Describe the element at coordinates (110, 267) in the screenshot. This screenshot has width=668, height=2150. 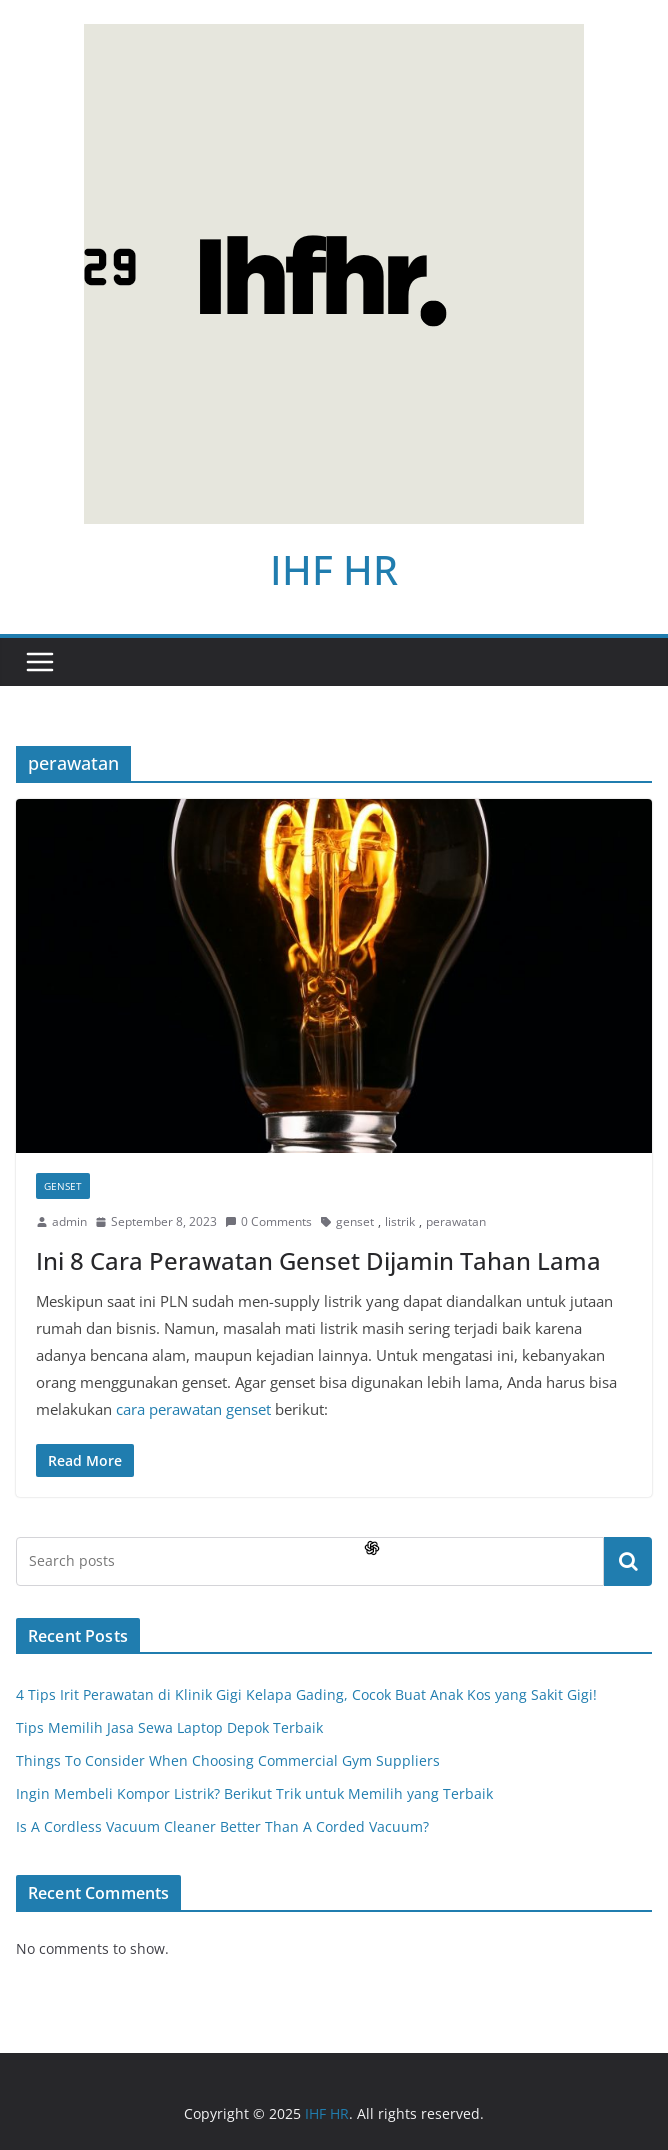
I see `indicates day 29 on a calendar or date picker` at that location.